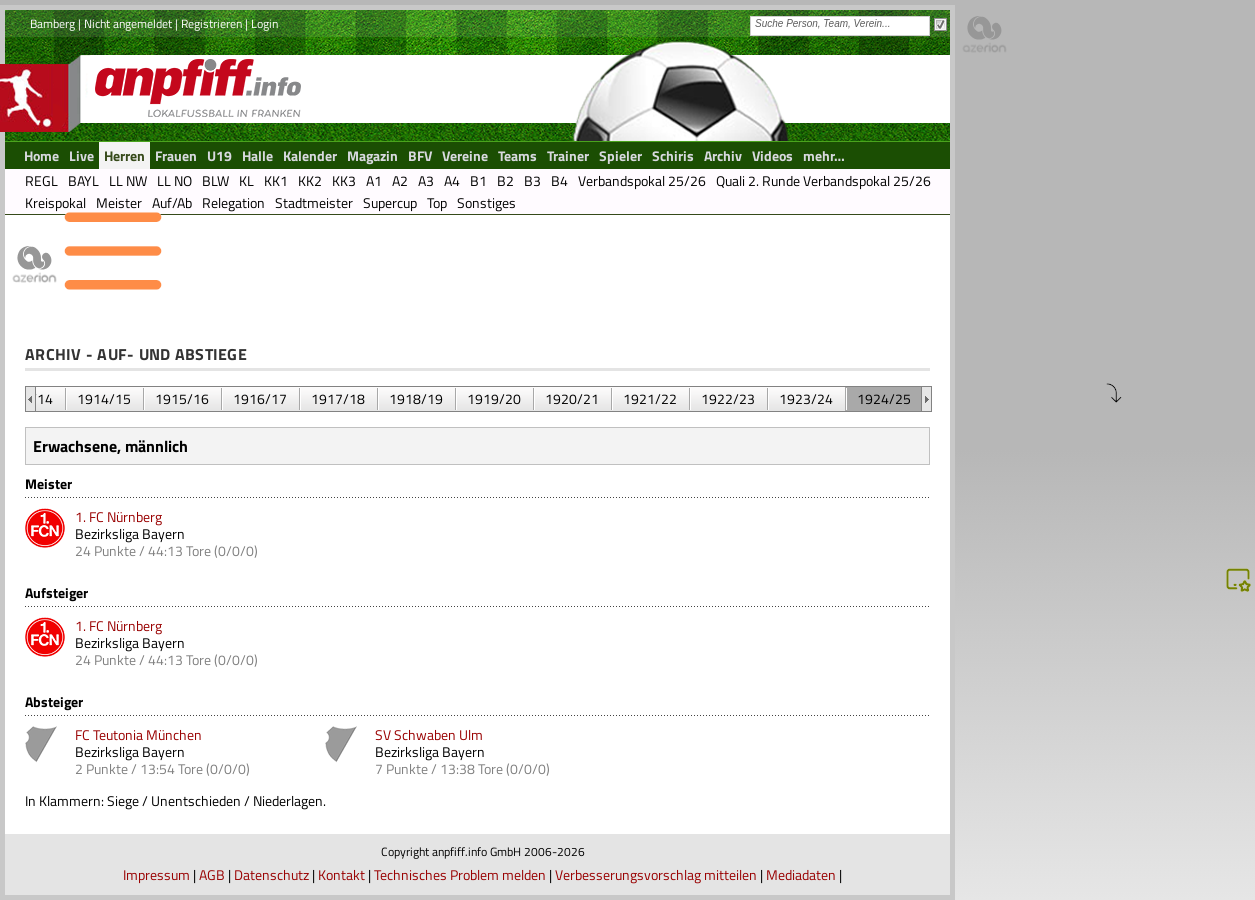 The width and height of the screenshot is (1255, 900). What do you see at coordinates (113, 251) in the screenshot?
I see `justify text alignment` at bounding box center [113, 251].